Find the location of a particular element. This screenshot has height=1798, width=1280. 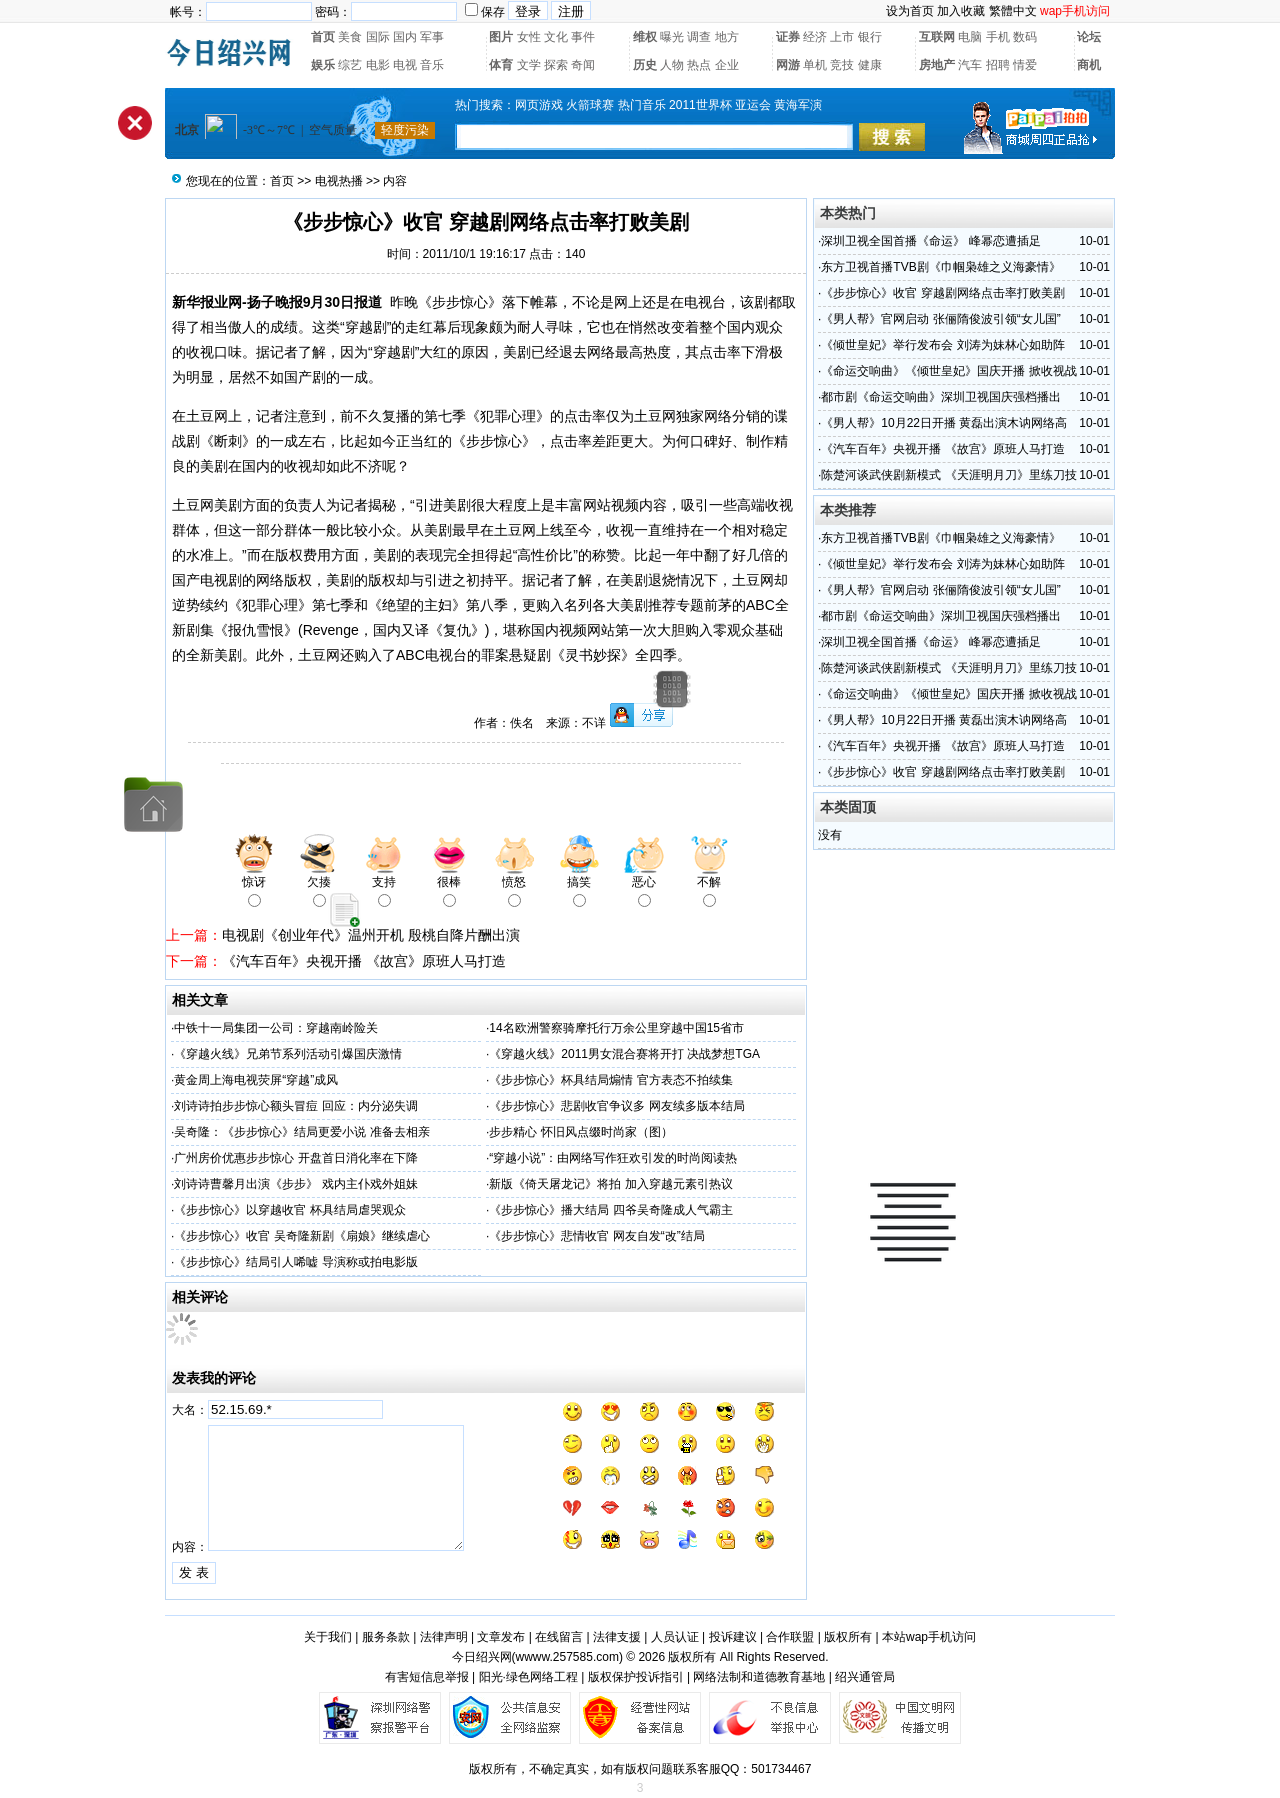

create a new document is located at coordinates (344, 909).